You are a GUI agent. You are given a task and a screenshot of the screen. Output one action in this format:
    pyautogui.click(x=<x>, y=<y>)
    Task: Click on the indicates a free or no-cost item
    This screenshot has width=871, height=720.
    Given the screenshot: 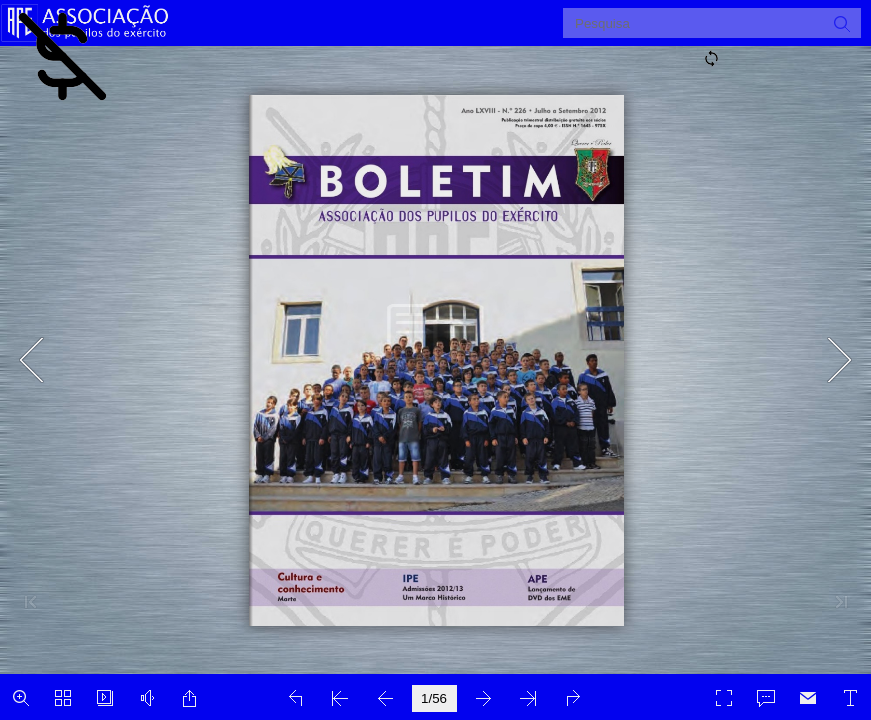 What is the action you would take?
    pyautogui.click(x=62, y=56)
    